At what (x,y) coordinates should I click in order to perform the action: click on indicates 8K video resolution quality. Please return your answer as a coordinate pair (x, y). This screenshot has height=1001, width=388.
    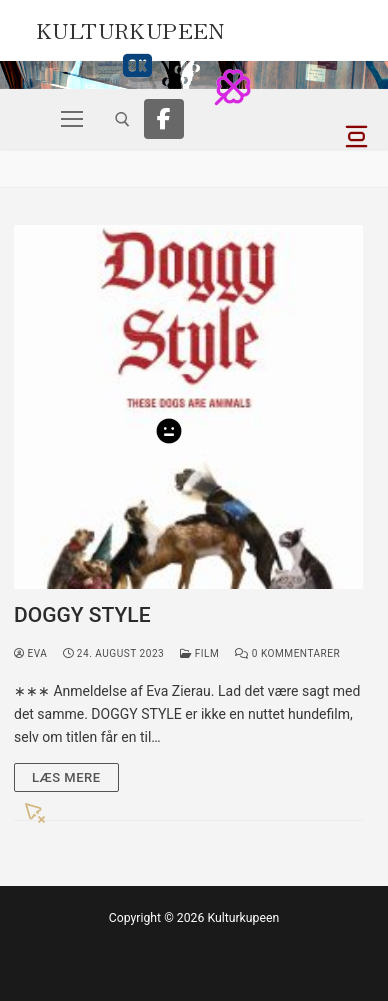
    Looking at the image, I should click on (137, 65).